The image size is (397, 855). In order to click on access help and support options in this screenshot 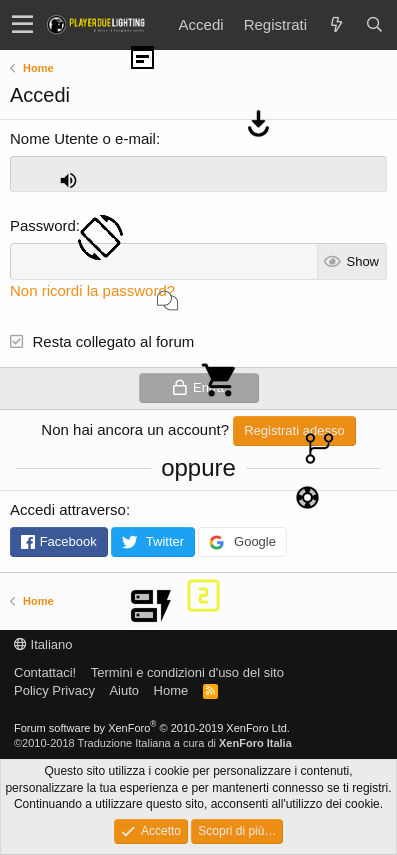, I will do `click(307, 497)`.